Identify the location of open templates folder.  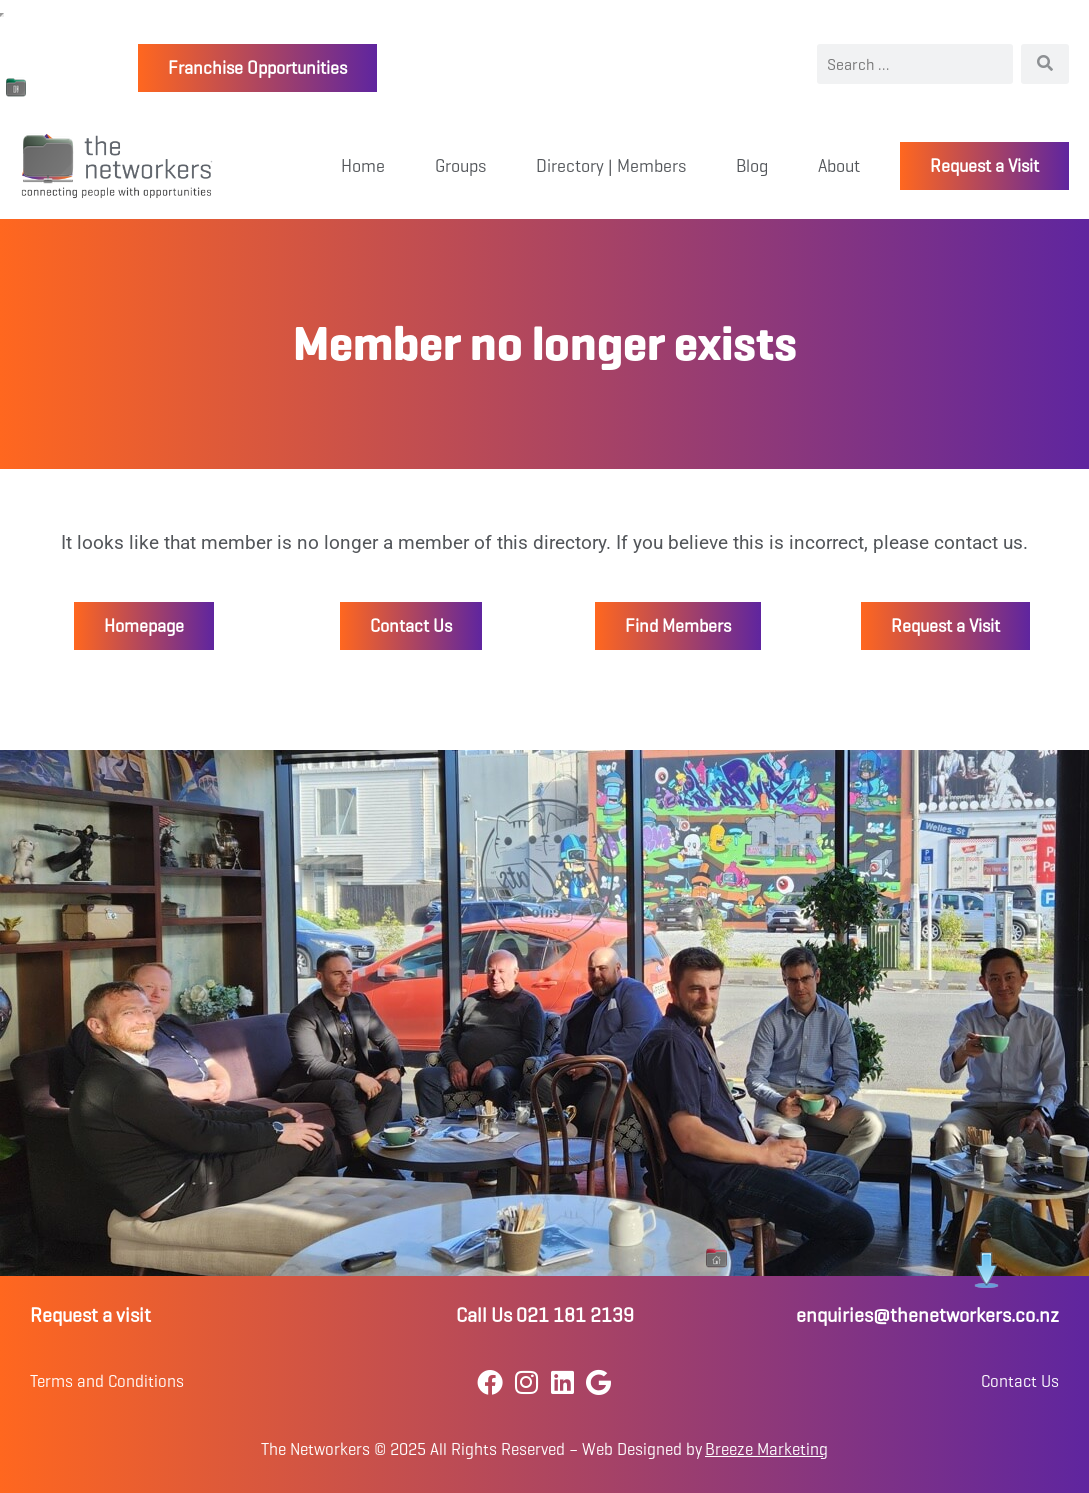
(16, 87).